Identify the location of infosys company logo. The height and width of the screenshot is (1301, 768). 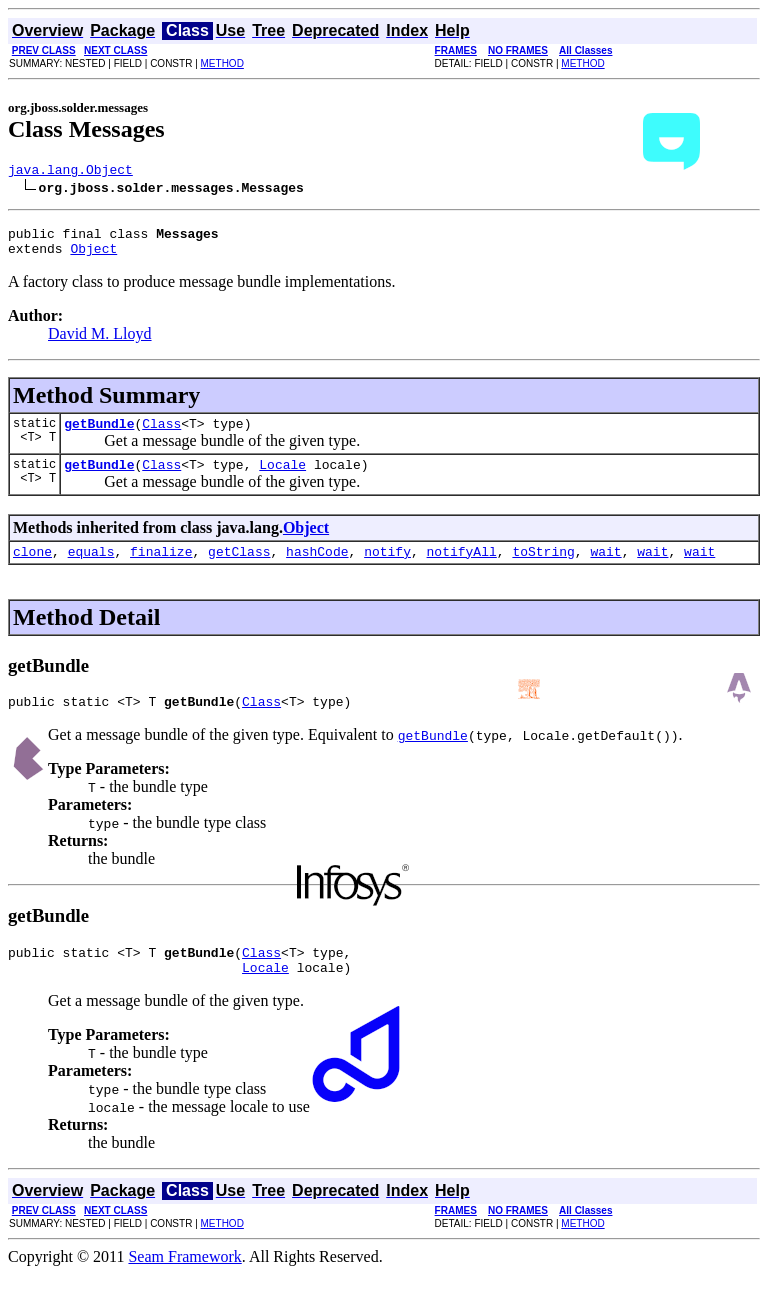
(353, 885).